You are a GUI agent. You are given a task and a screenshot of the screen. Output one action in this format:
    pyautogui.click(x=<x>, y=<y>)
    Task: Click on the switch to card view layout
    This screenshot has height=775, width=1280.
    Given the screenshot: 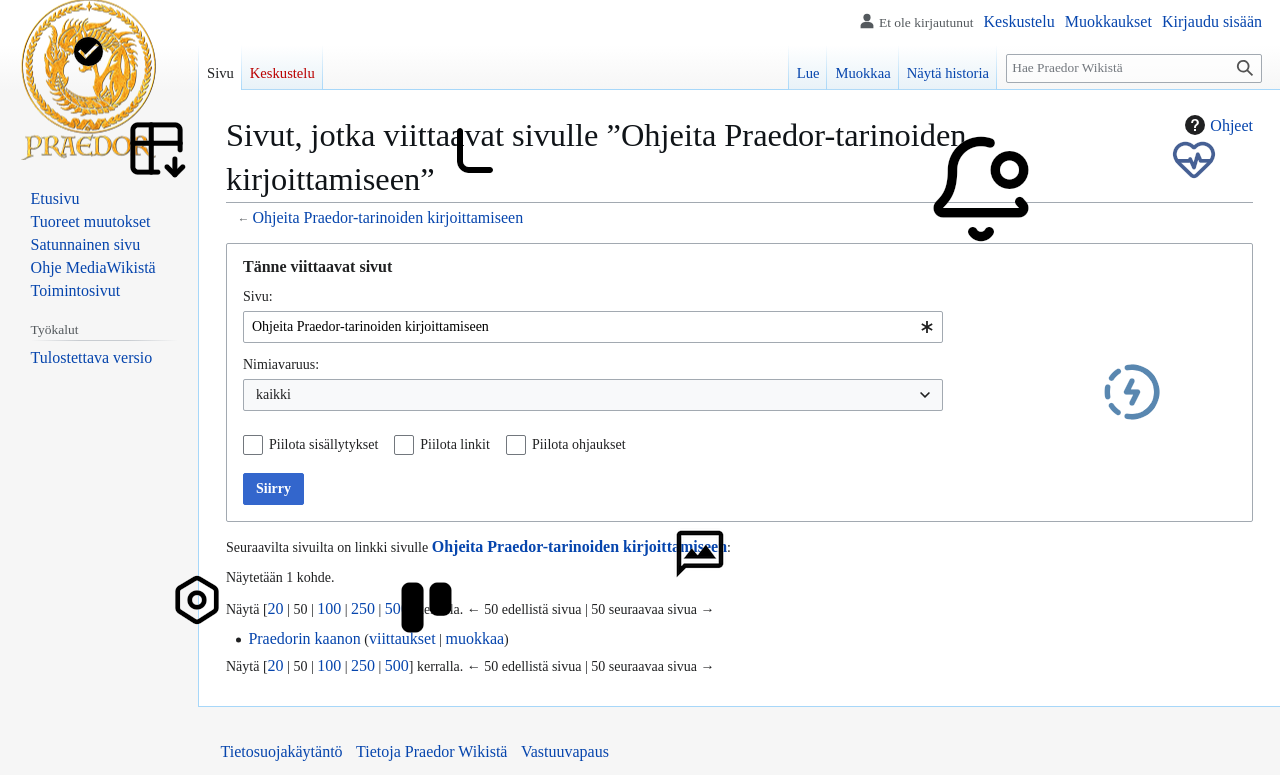 What is the action you would take?
    pyautogui.click(x=426, y=607)
    